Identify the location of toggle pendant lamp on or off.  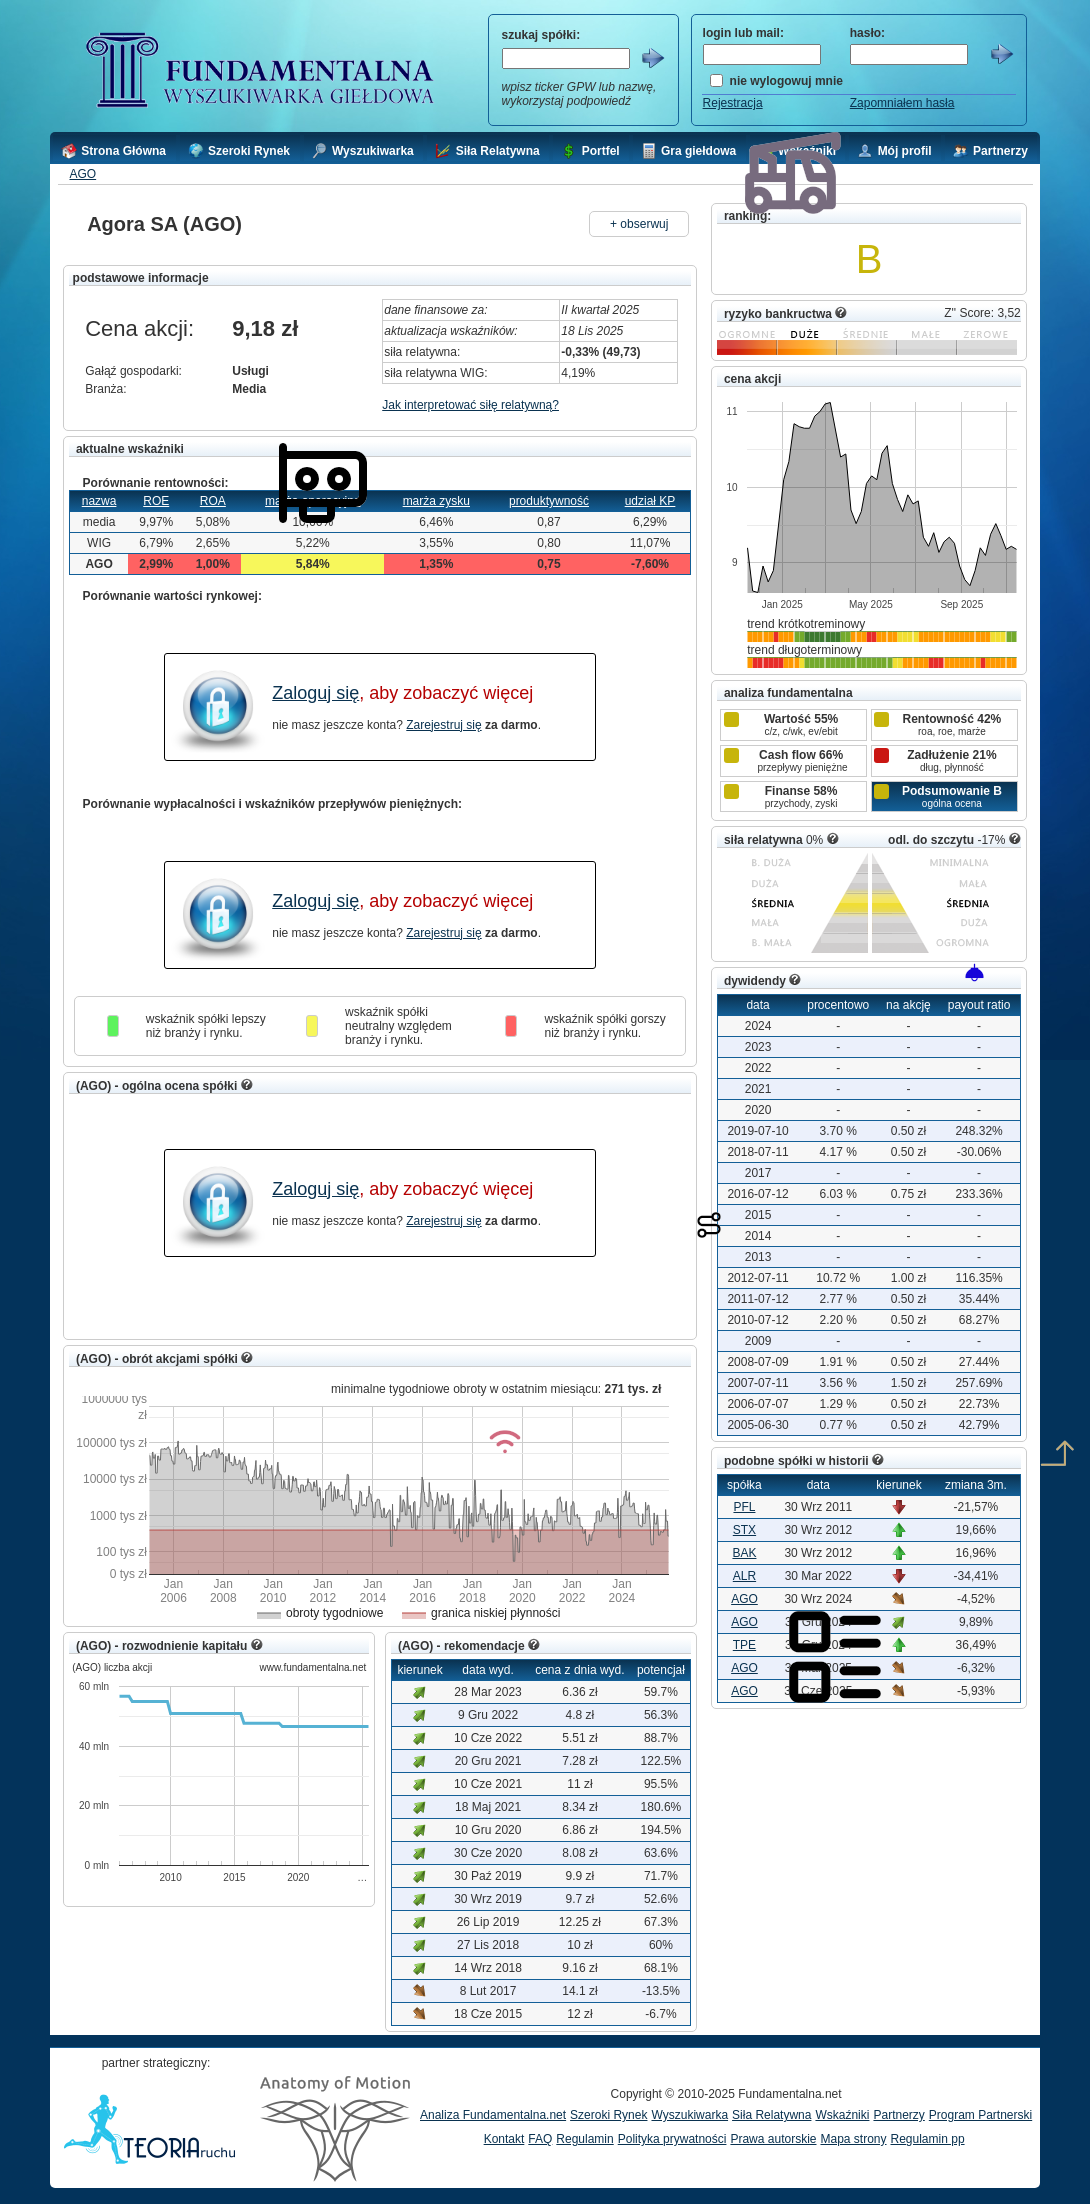
(974, 973).